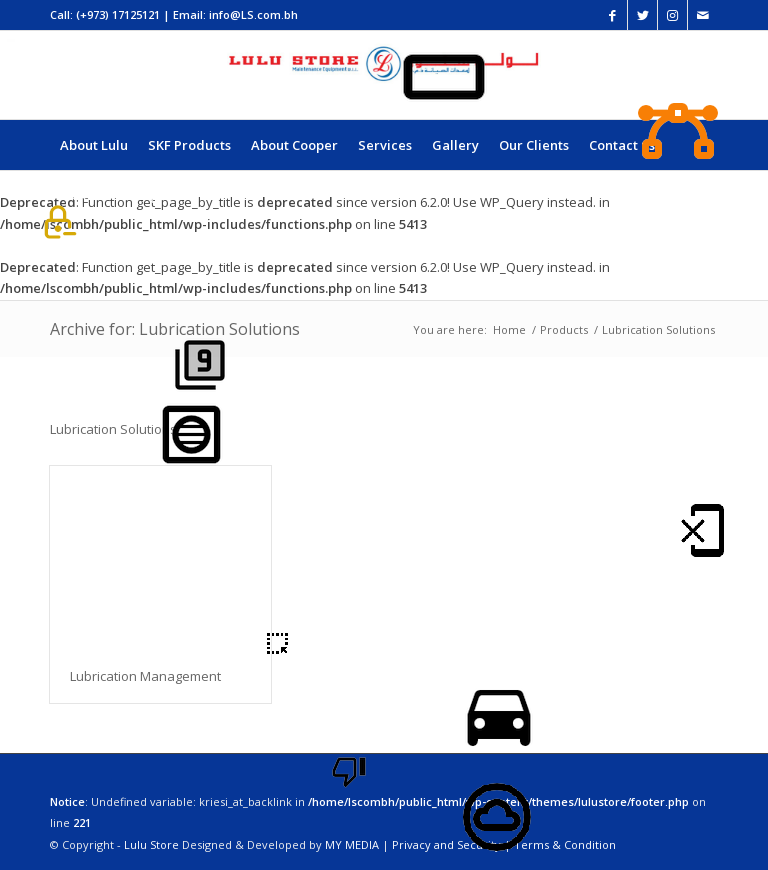 This screenshot has height=870, width=768. What do you see at coordinates (499, 718) in the screenshot?
I see `estimated time of arrival for your ride` at bounding box center [499, 718].